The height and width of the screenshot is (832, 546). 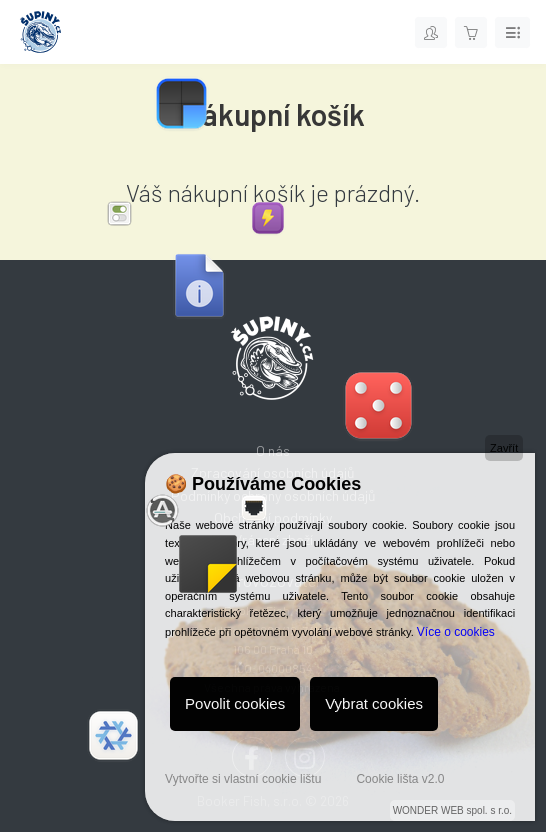 What do you see at coordinates (378, 405) in the screenshot?
I see `open tali dice game app` at bounding box center [378, 405].